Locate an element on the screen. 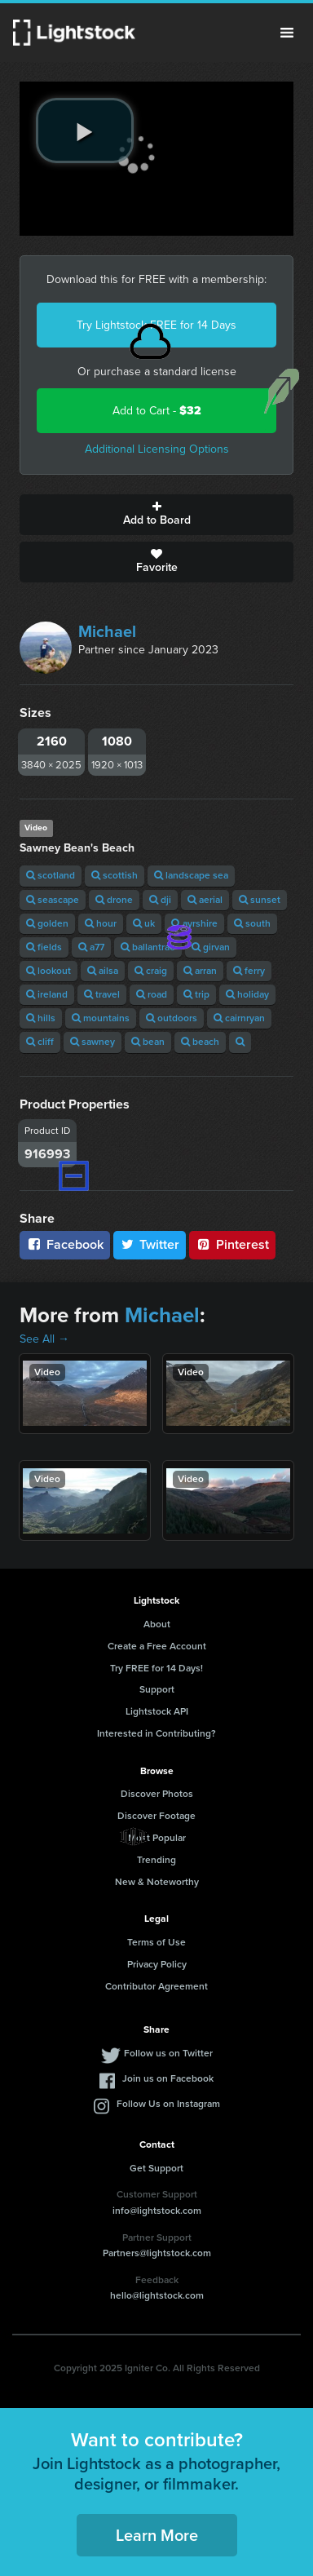  equinix metal logo is located at coordinates (133, 1836).